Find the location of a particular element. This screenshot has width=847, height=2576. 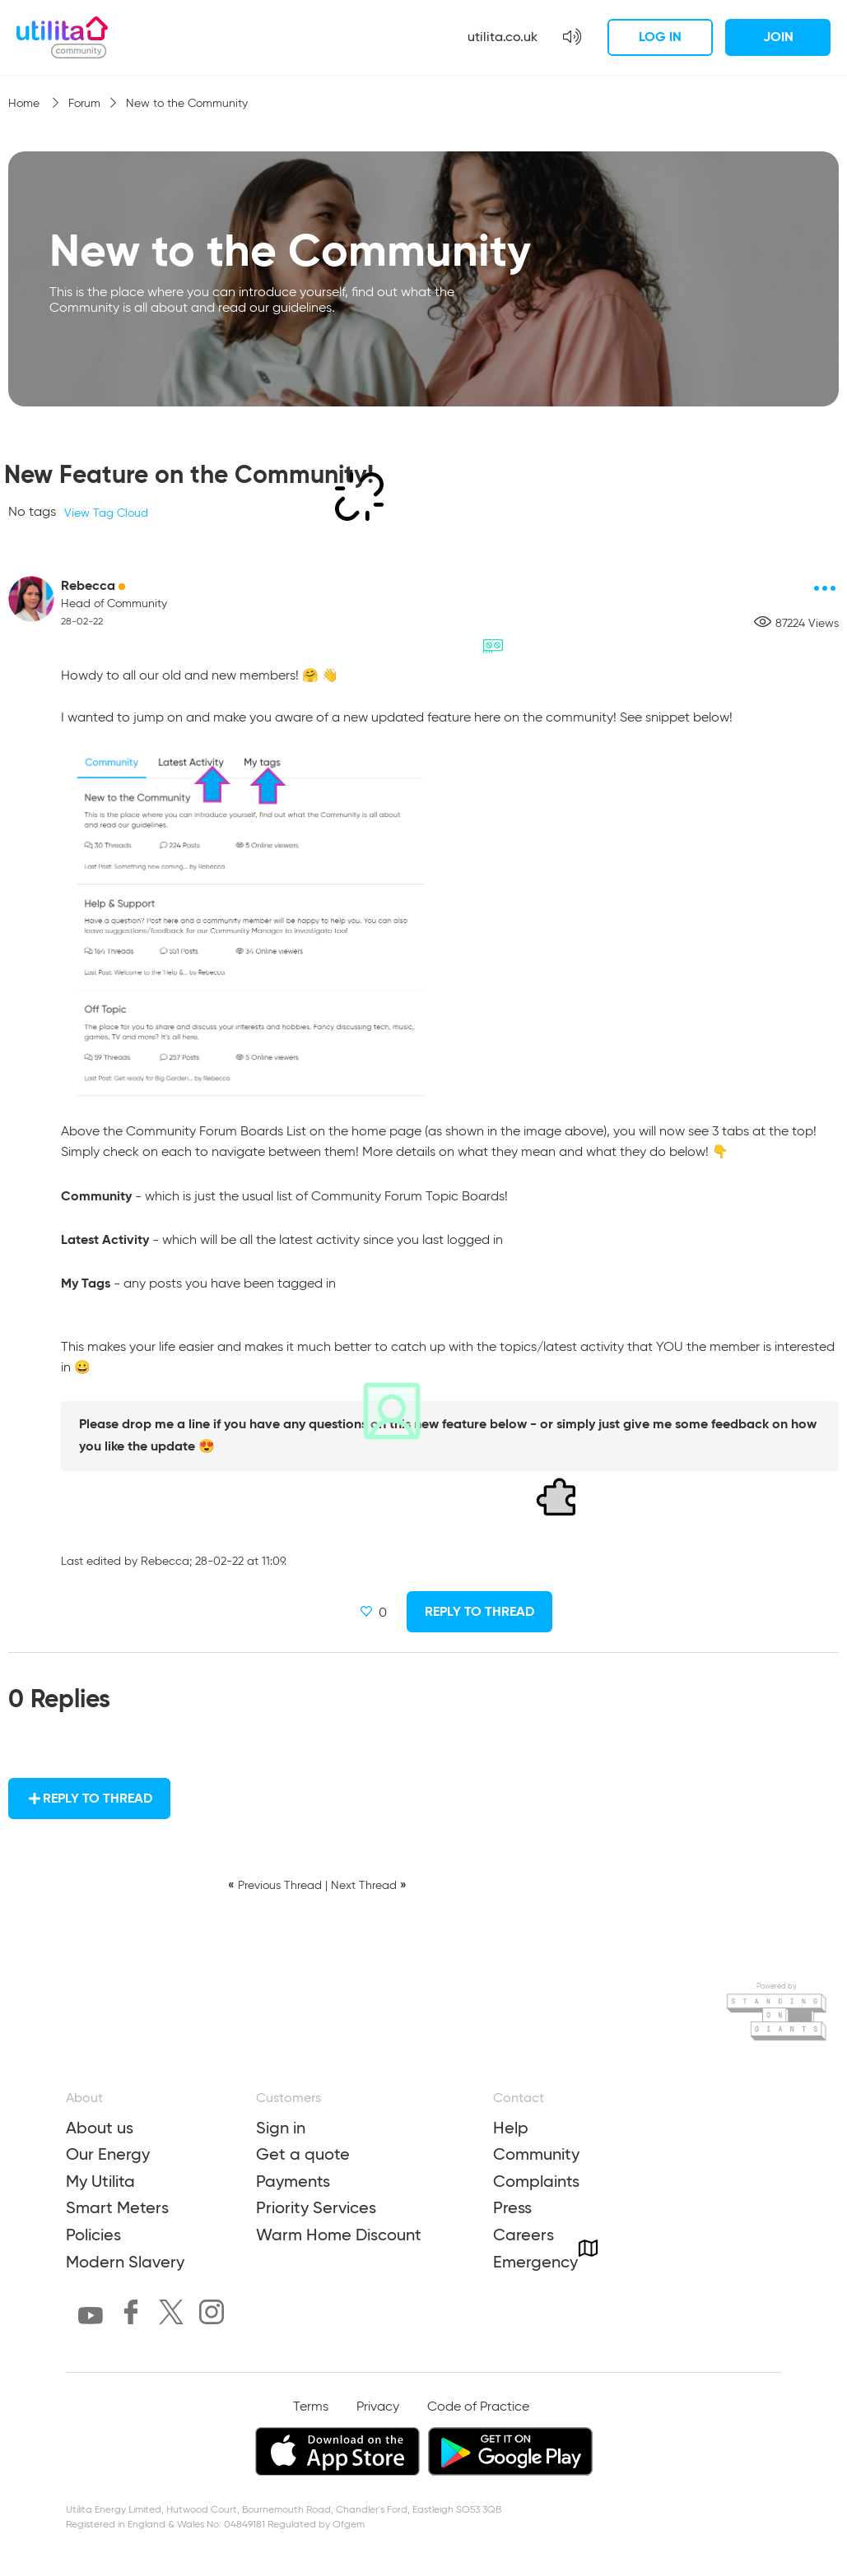

access plugins or extensions is located at coordinates (558, 1498).